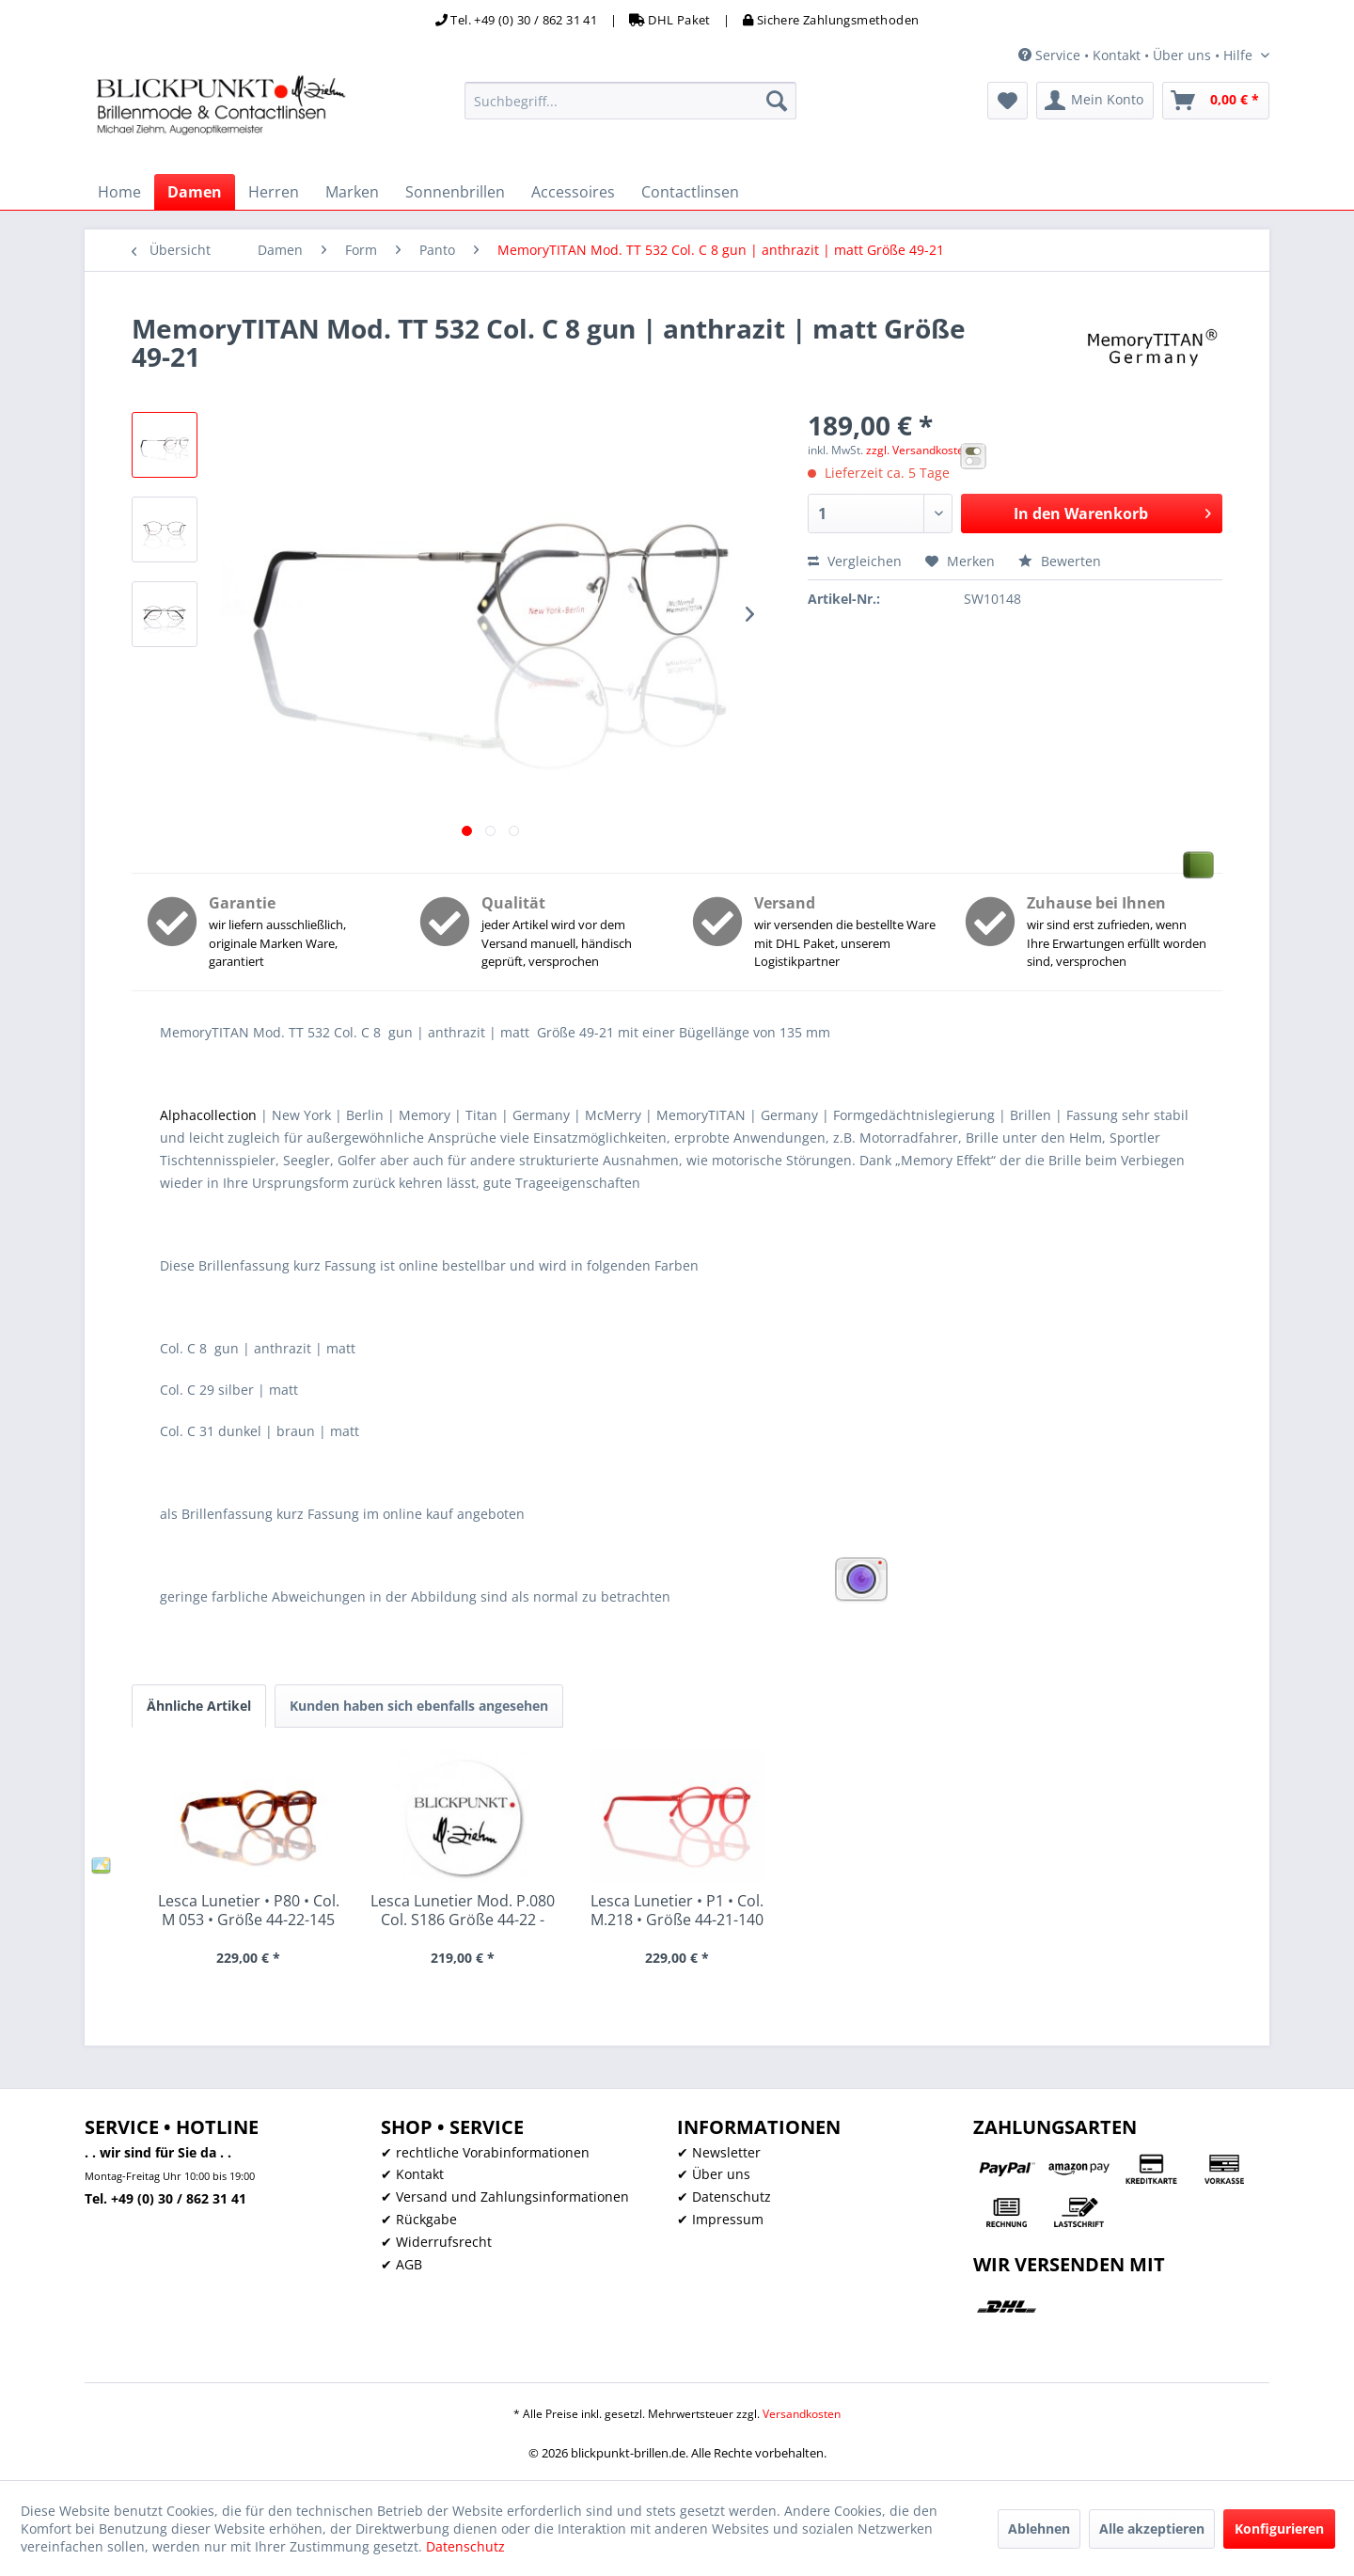 The image size is (1354, 2576). I want to click on open the cheese webcam application, so click(861, 1579).